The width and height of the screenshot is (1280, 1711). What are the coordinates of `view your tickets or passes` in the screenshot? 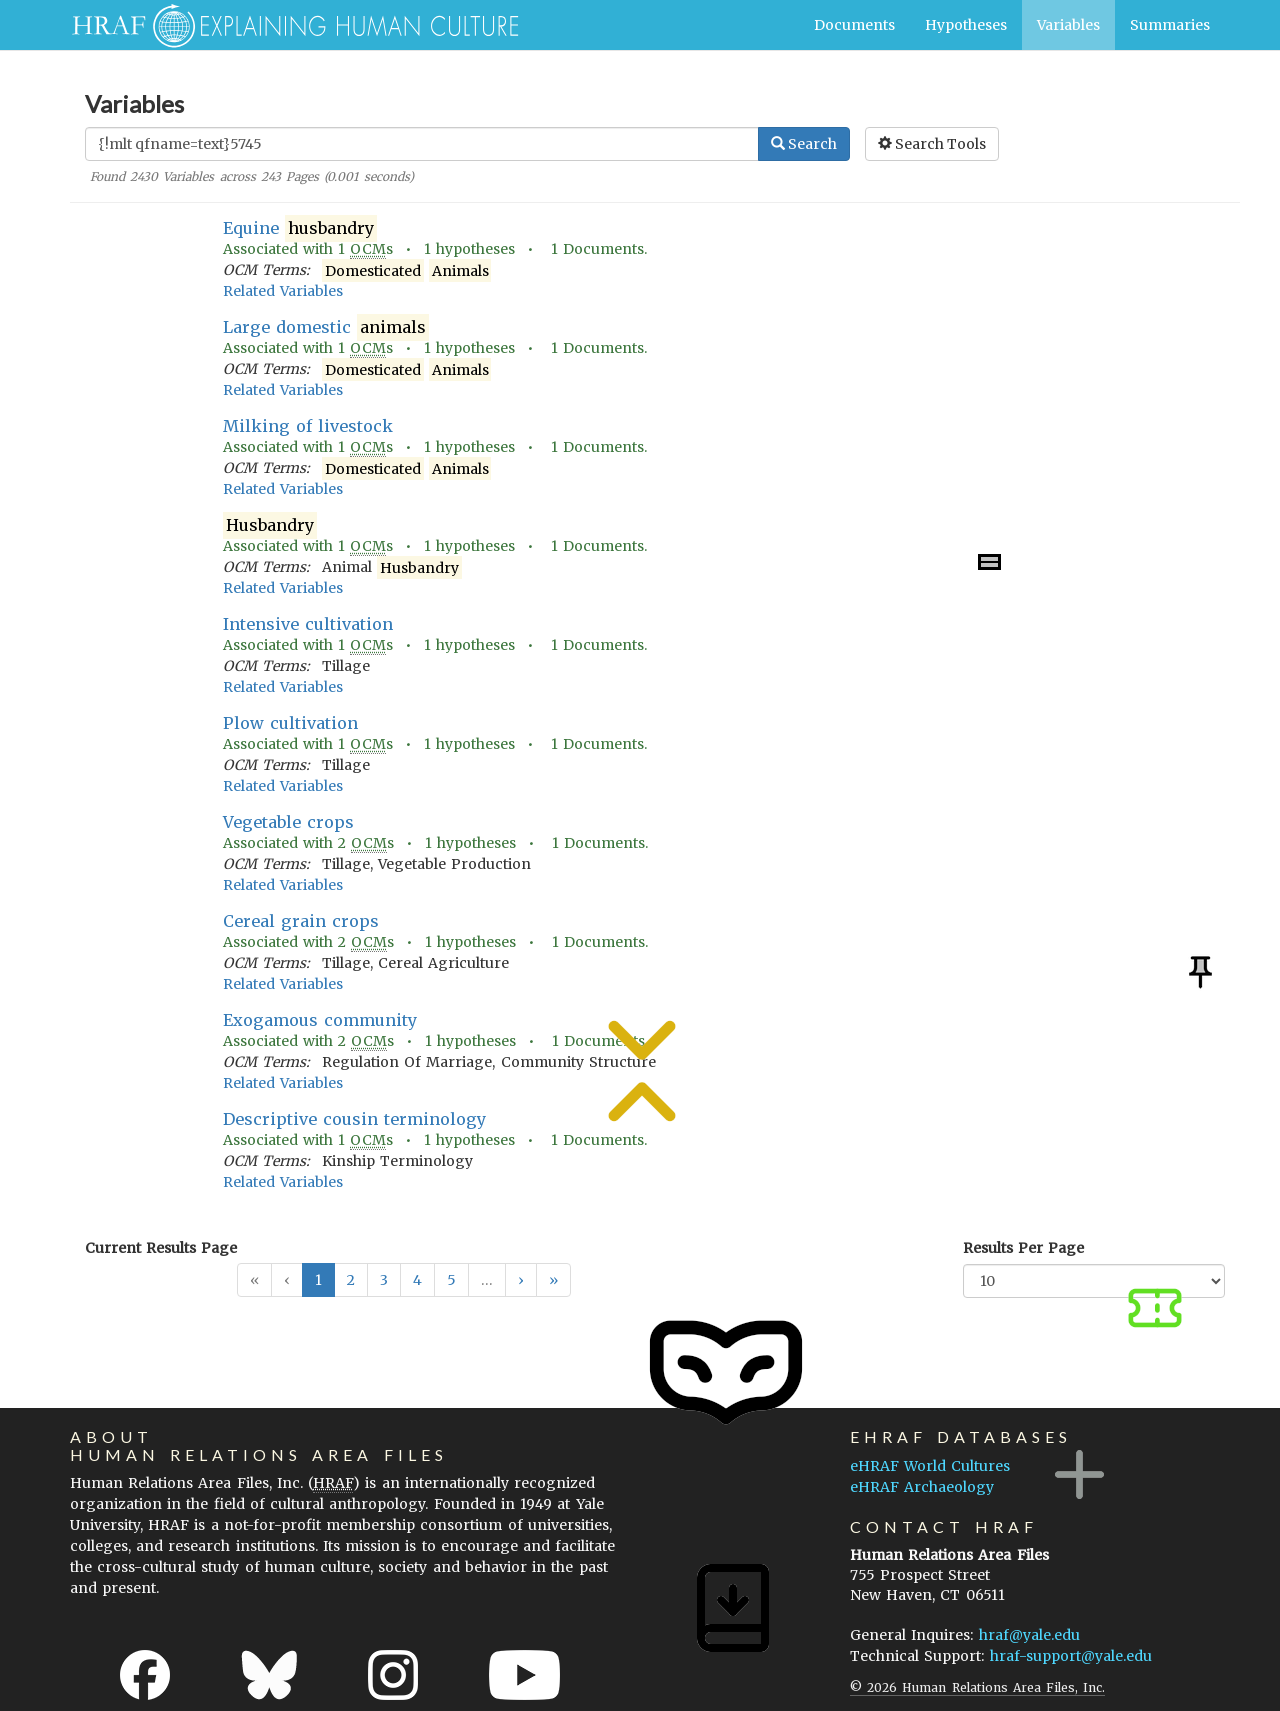 It's located at (1155, 1308).